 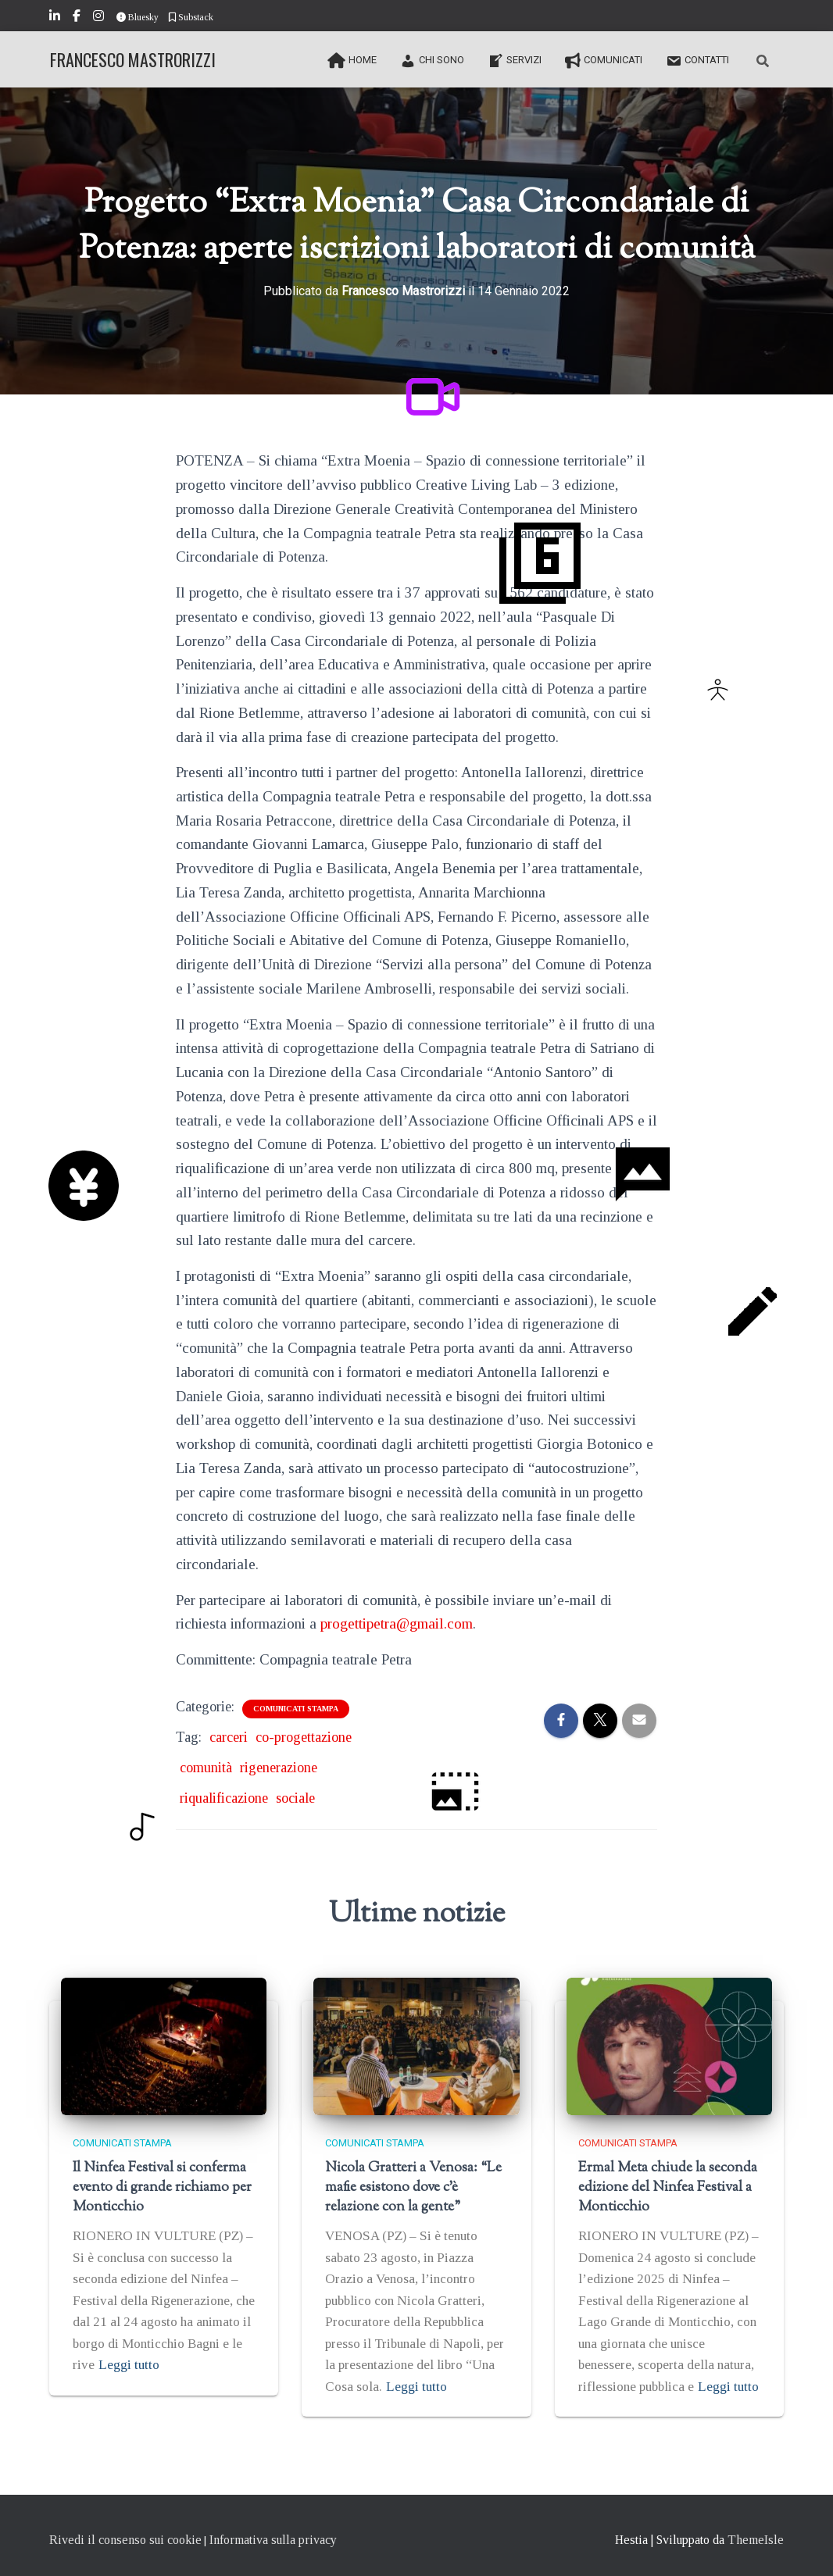 I want to click on view user profile, so click(x=717, y=690).